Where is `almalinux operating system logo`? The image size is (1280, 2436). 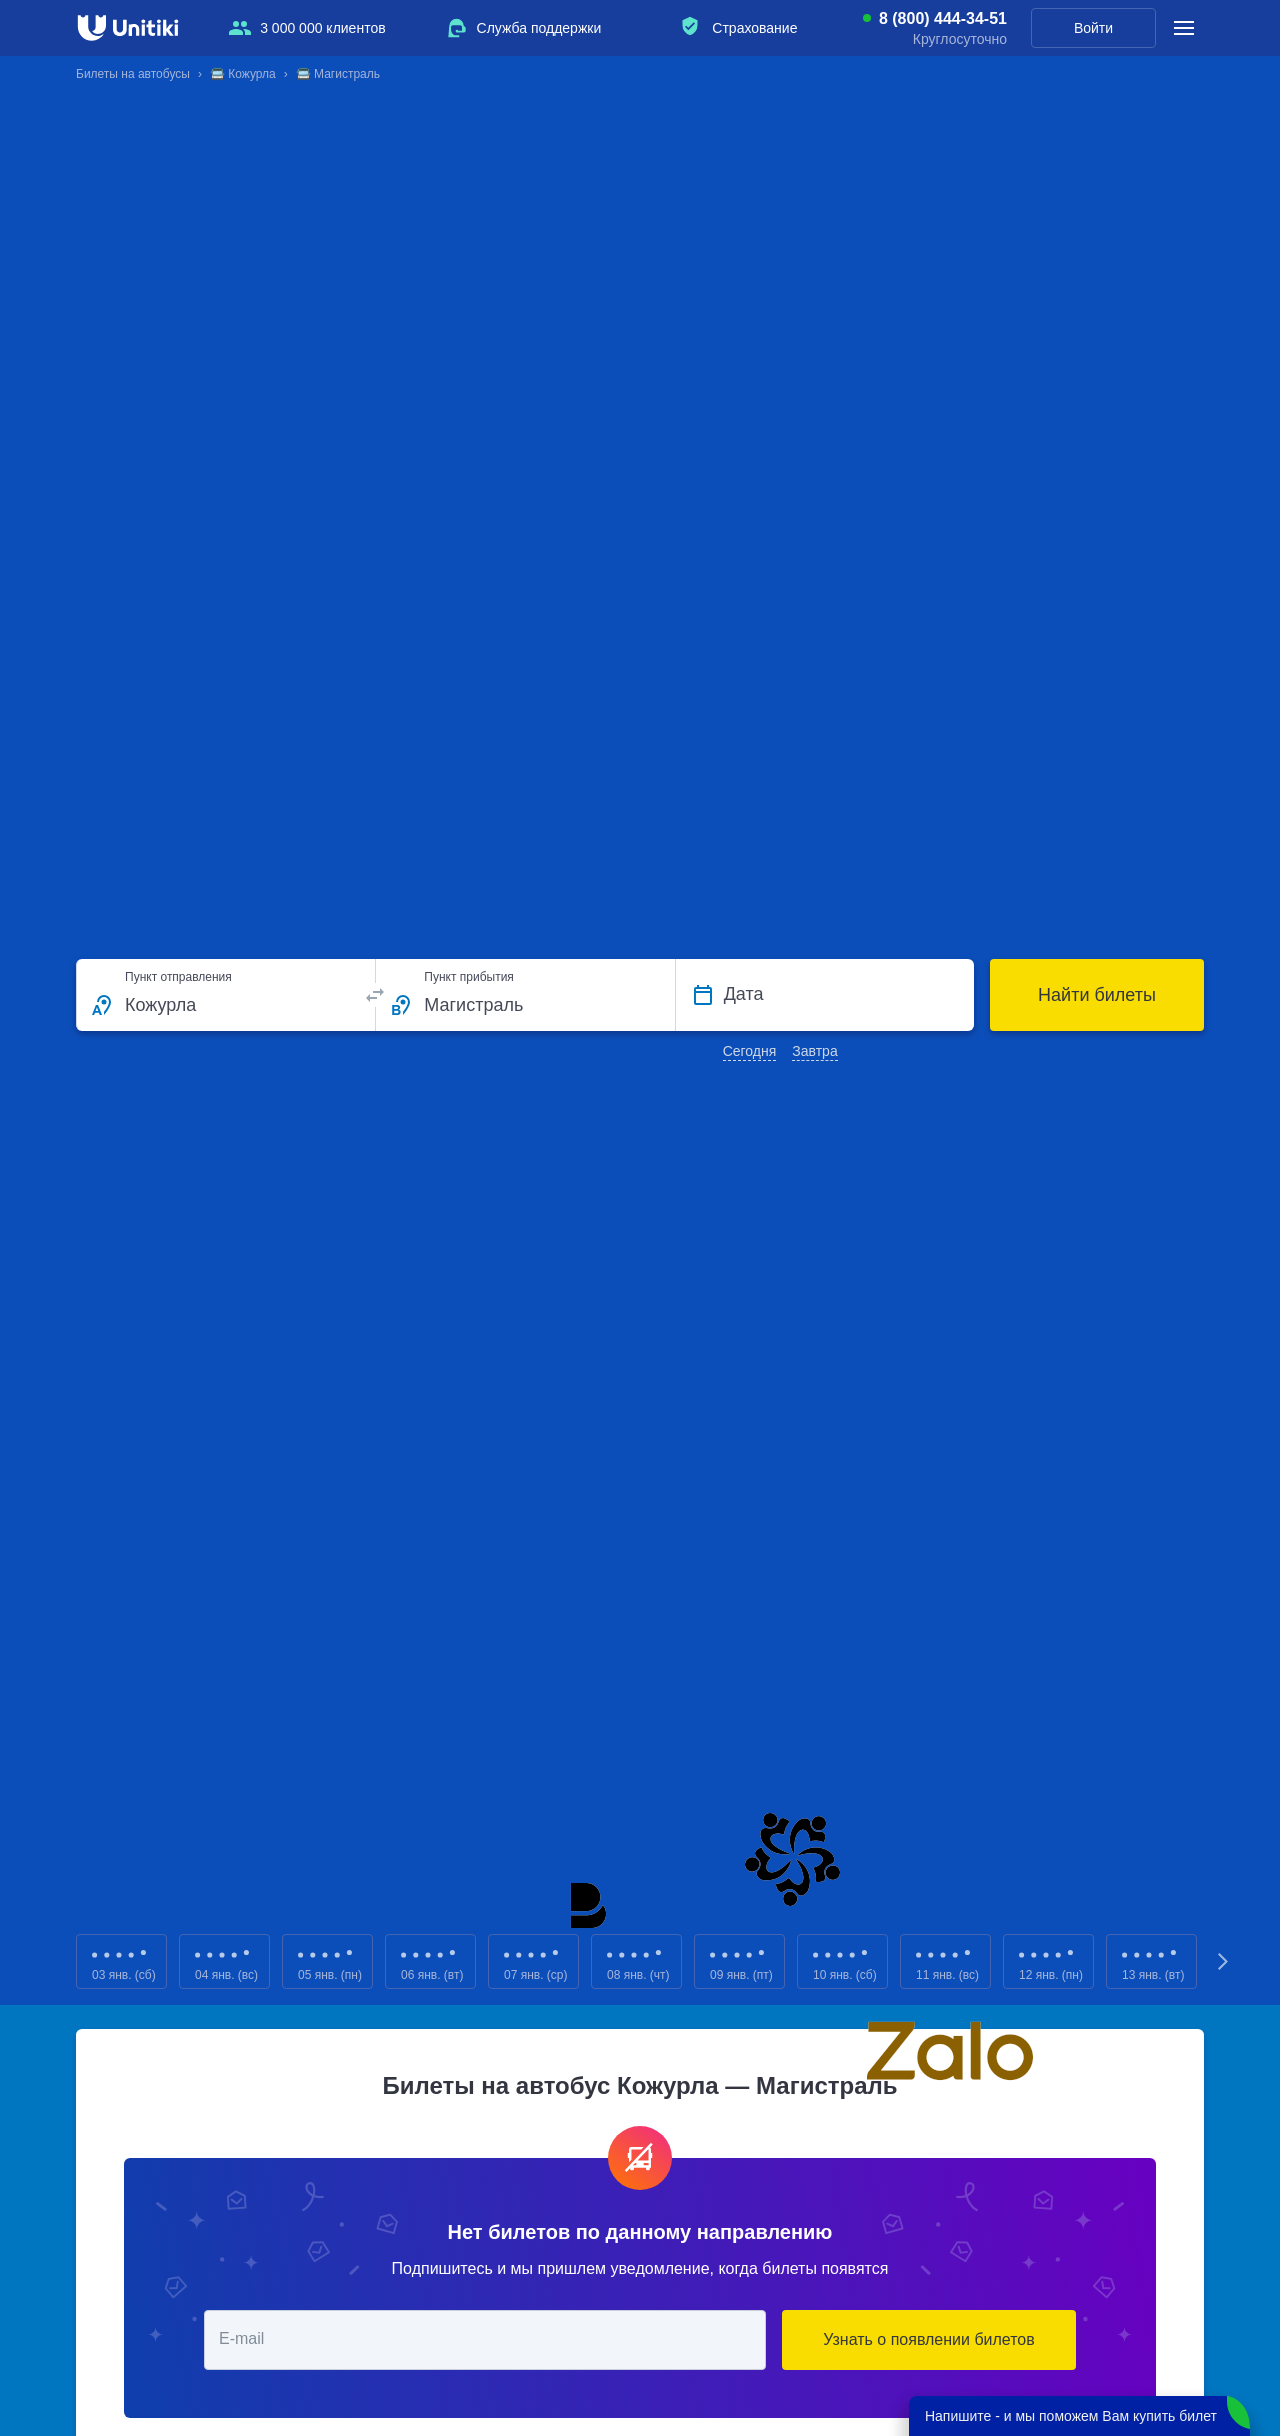 almalinux operating system logo is located at coordinates (792, 1859).